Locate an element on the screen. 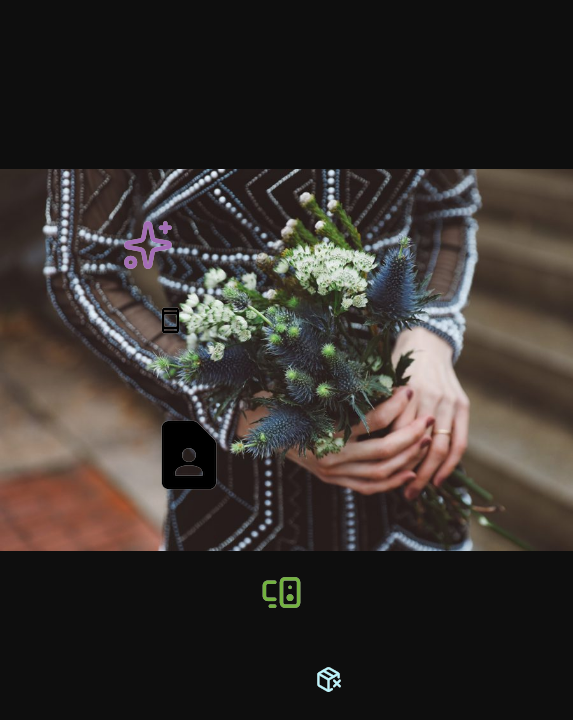  access monitor and speaker settings is located at coordinates (281, 592).